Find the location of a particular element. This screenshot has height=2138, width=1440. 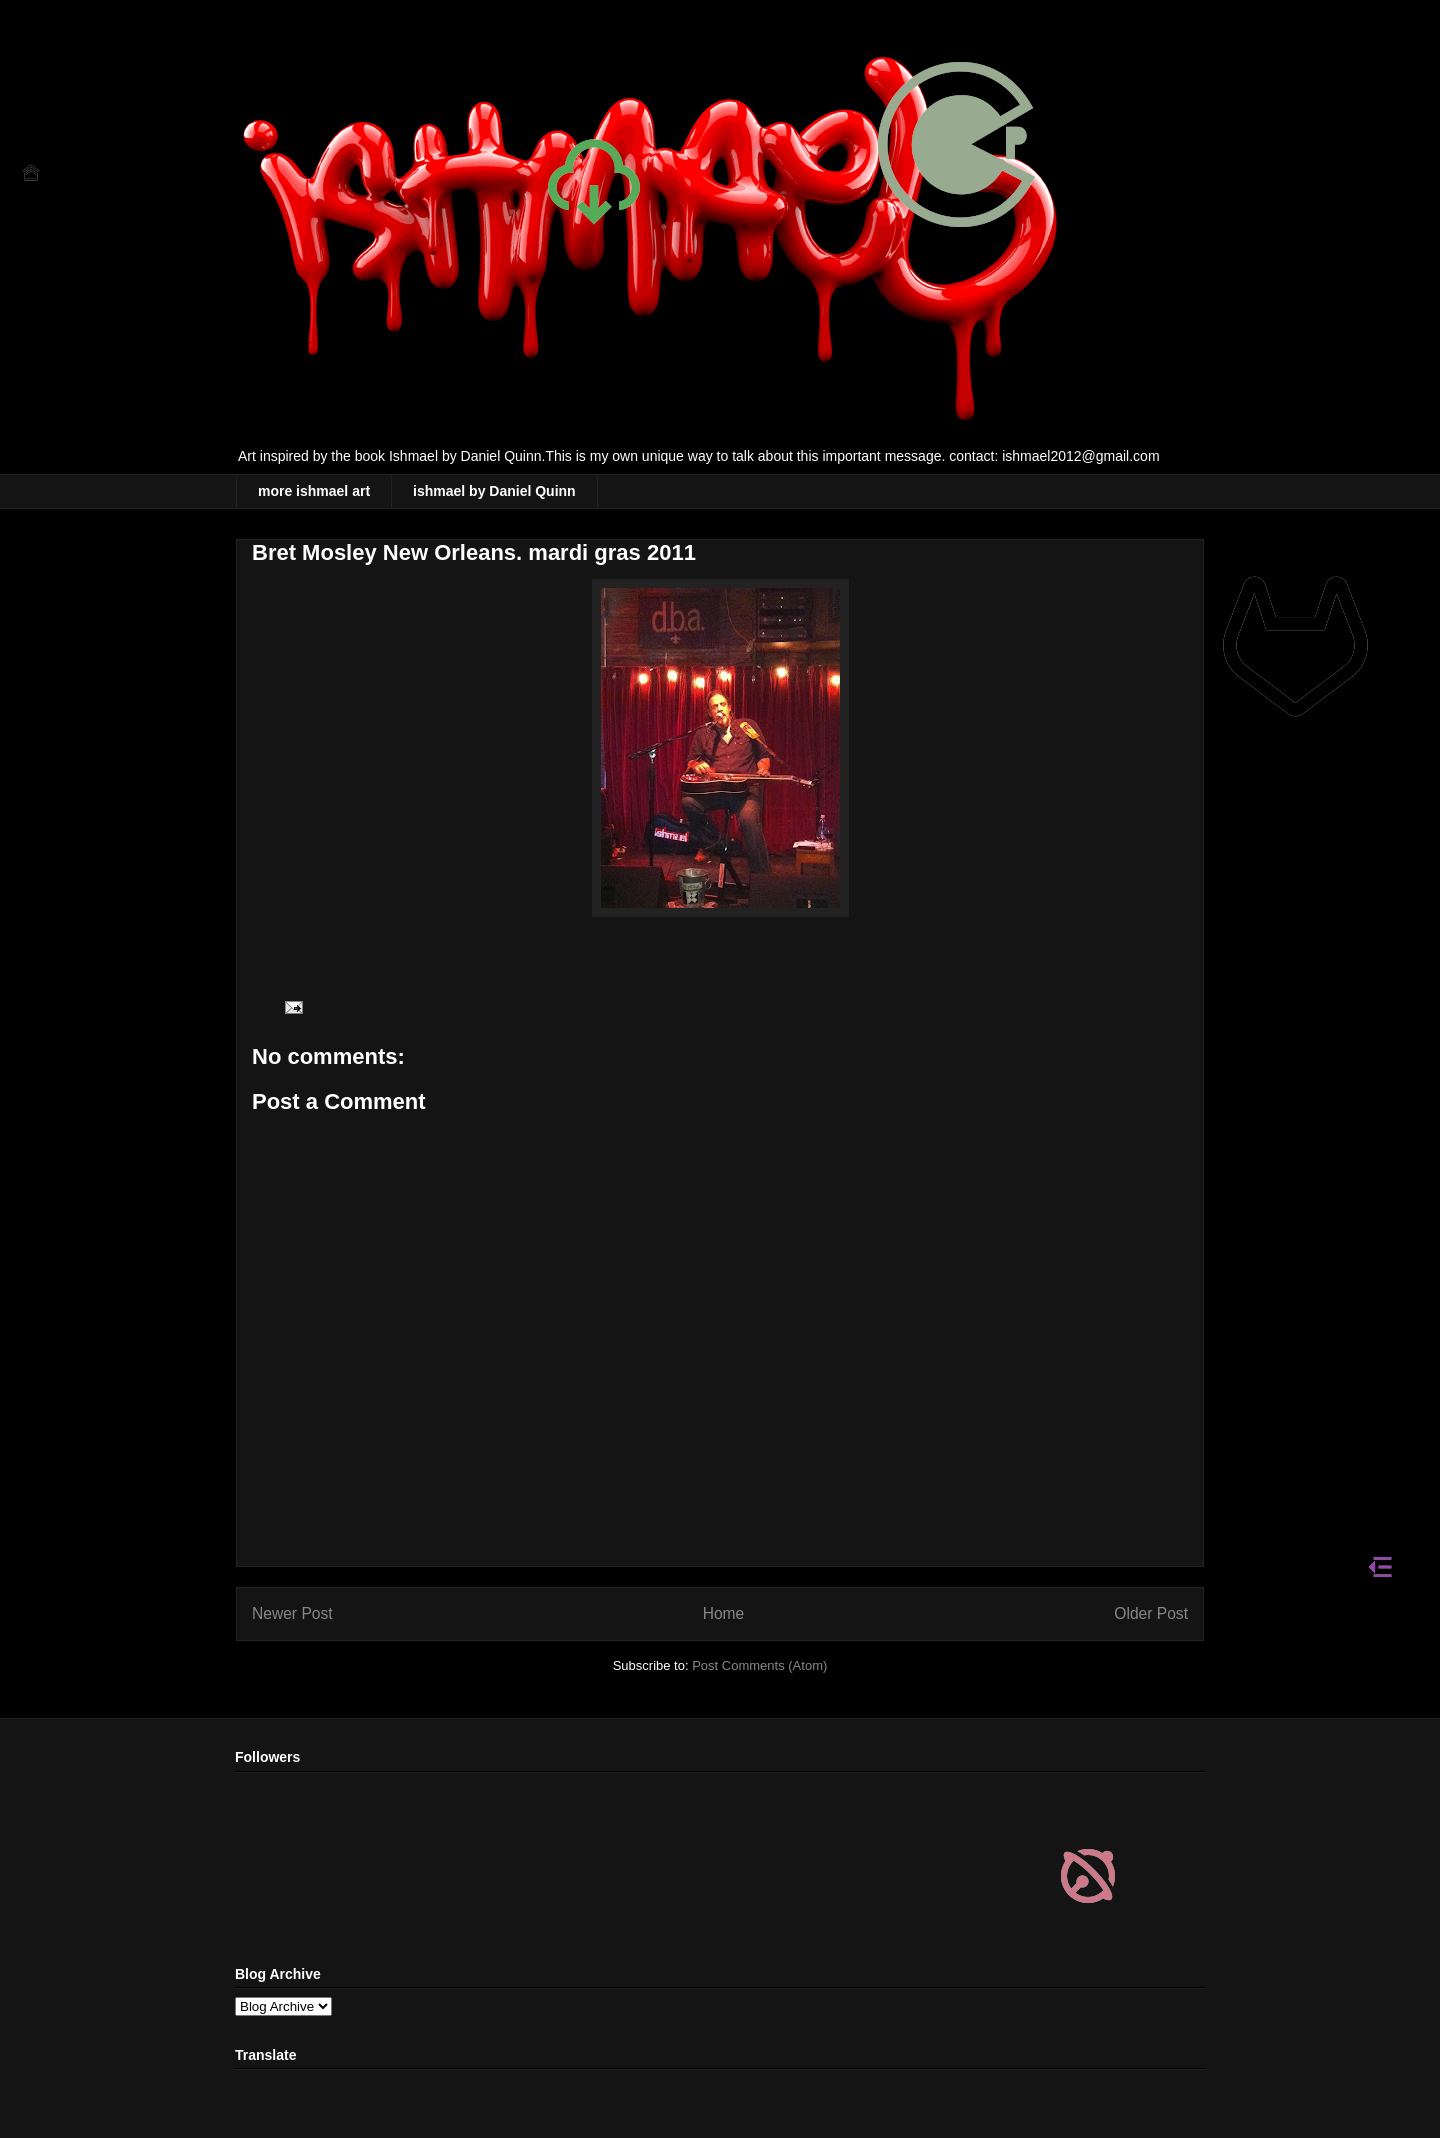

view notifications is located at coordinates (1088, 1876).